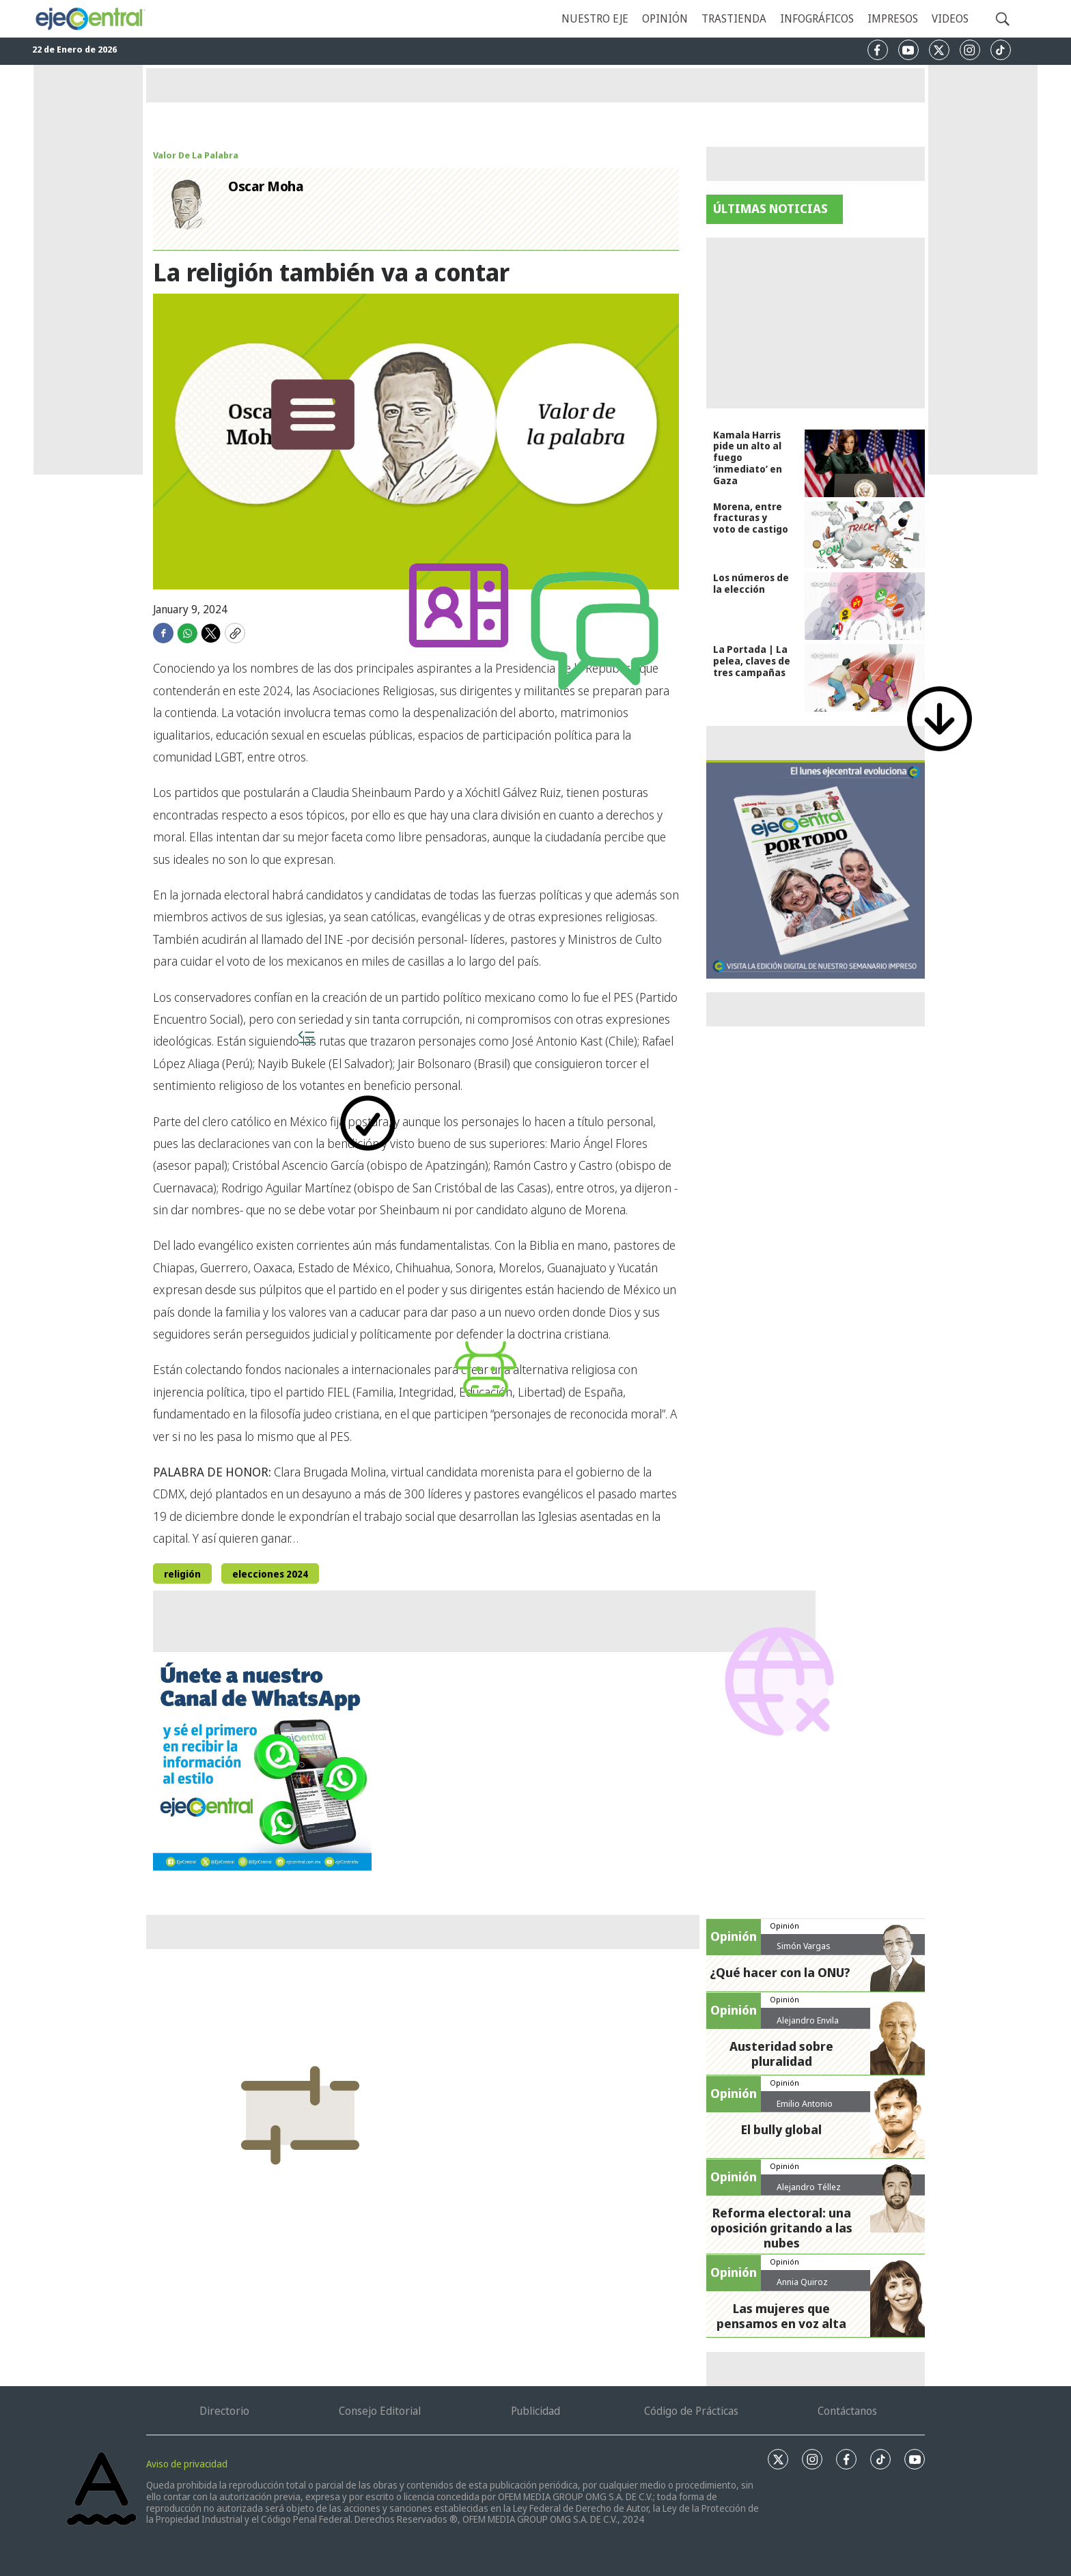 The width and height of the screenshot is (1071, 2576). I want to click on download a file or content, so click(939, 718).